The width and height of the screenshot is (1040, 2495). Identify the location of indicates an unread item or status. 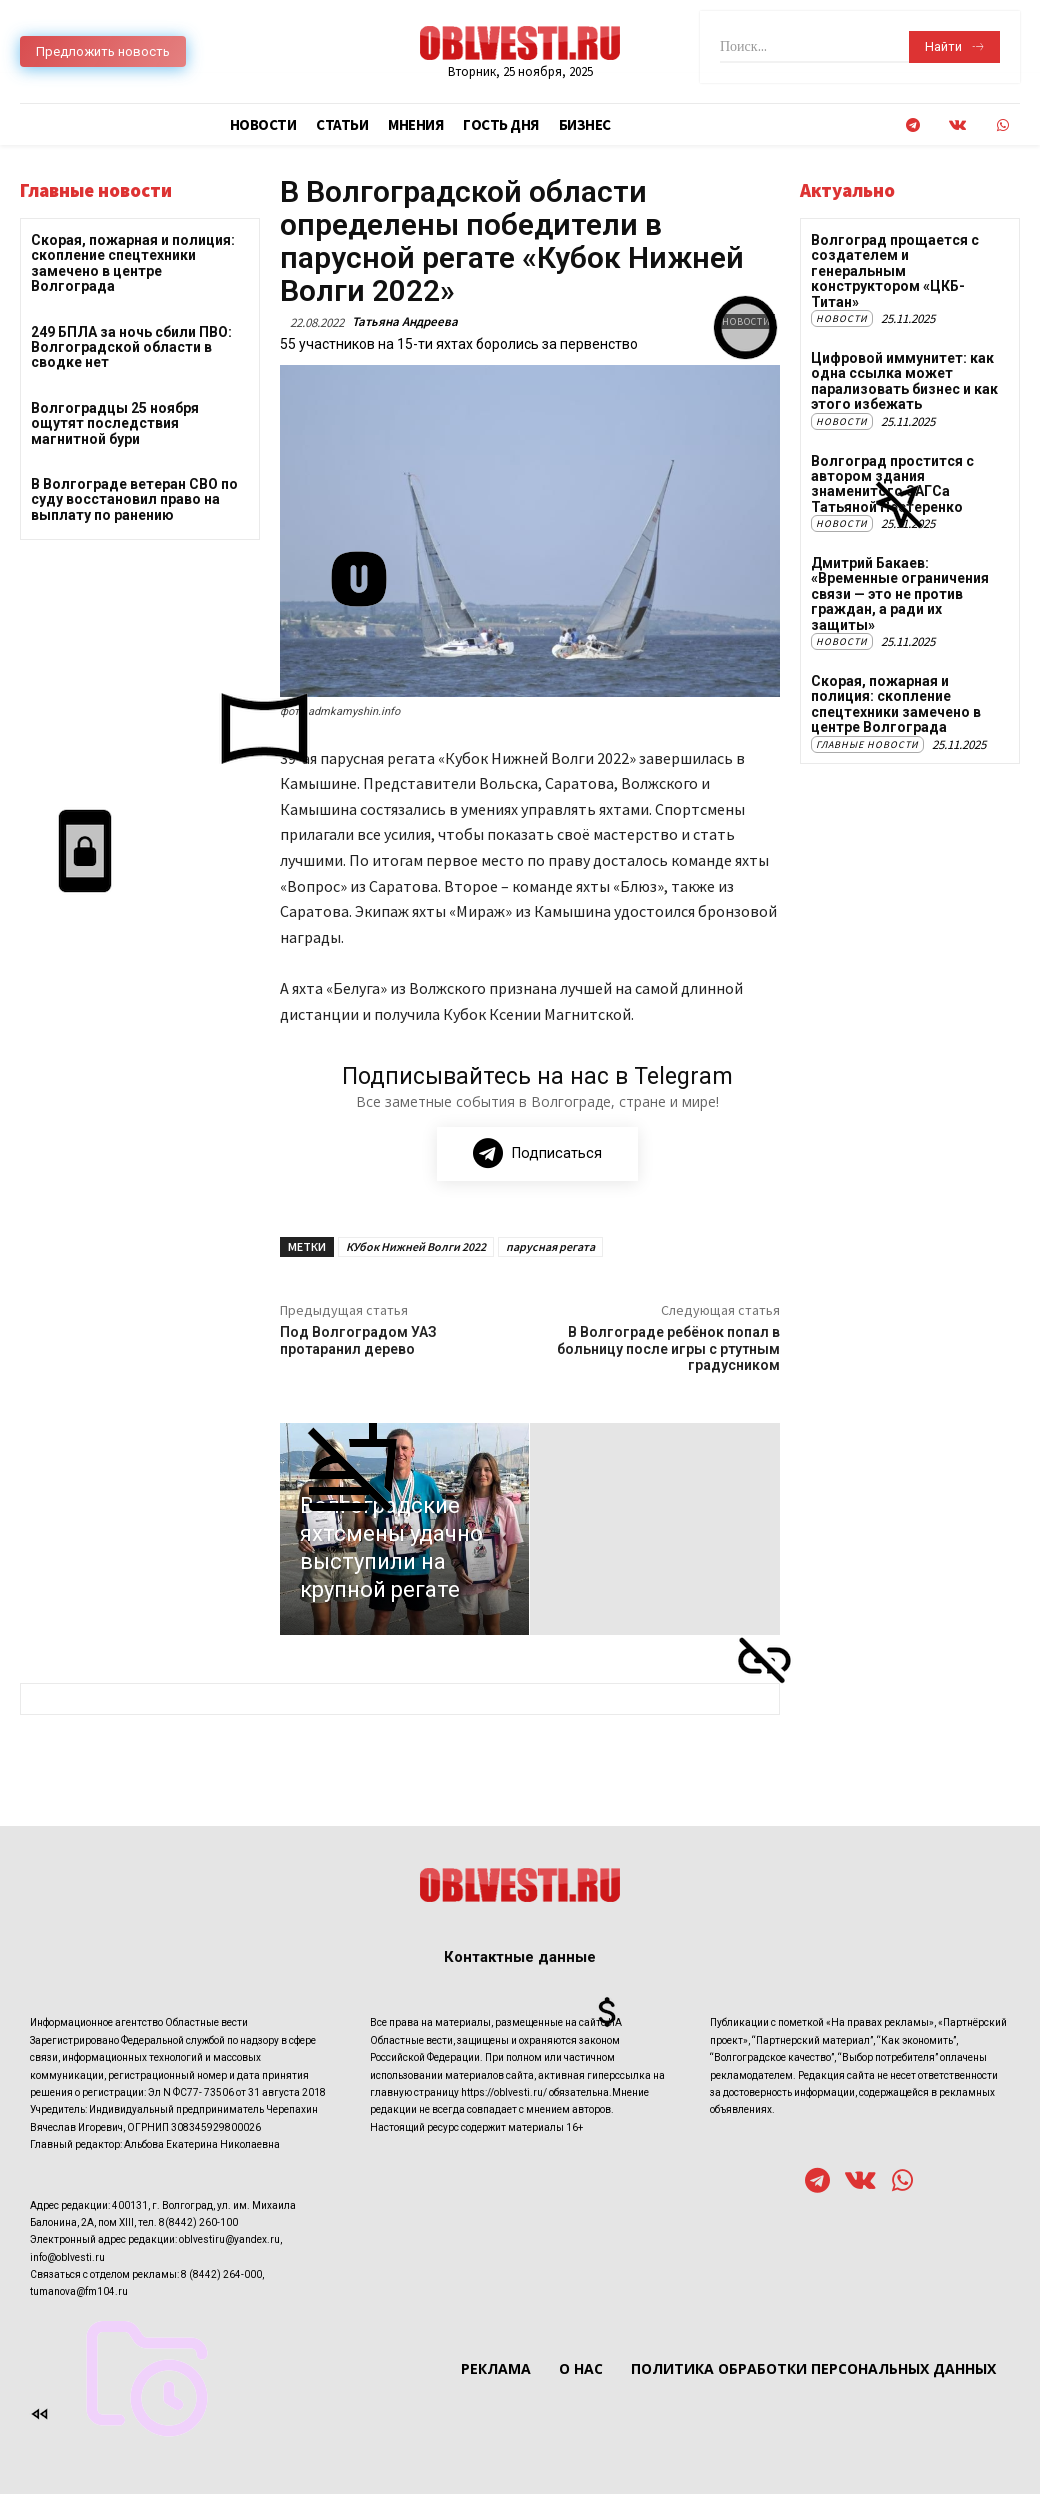
(359, 579).